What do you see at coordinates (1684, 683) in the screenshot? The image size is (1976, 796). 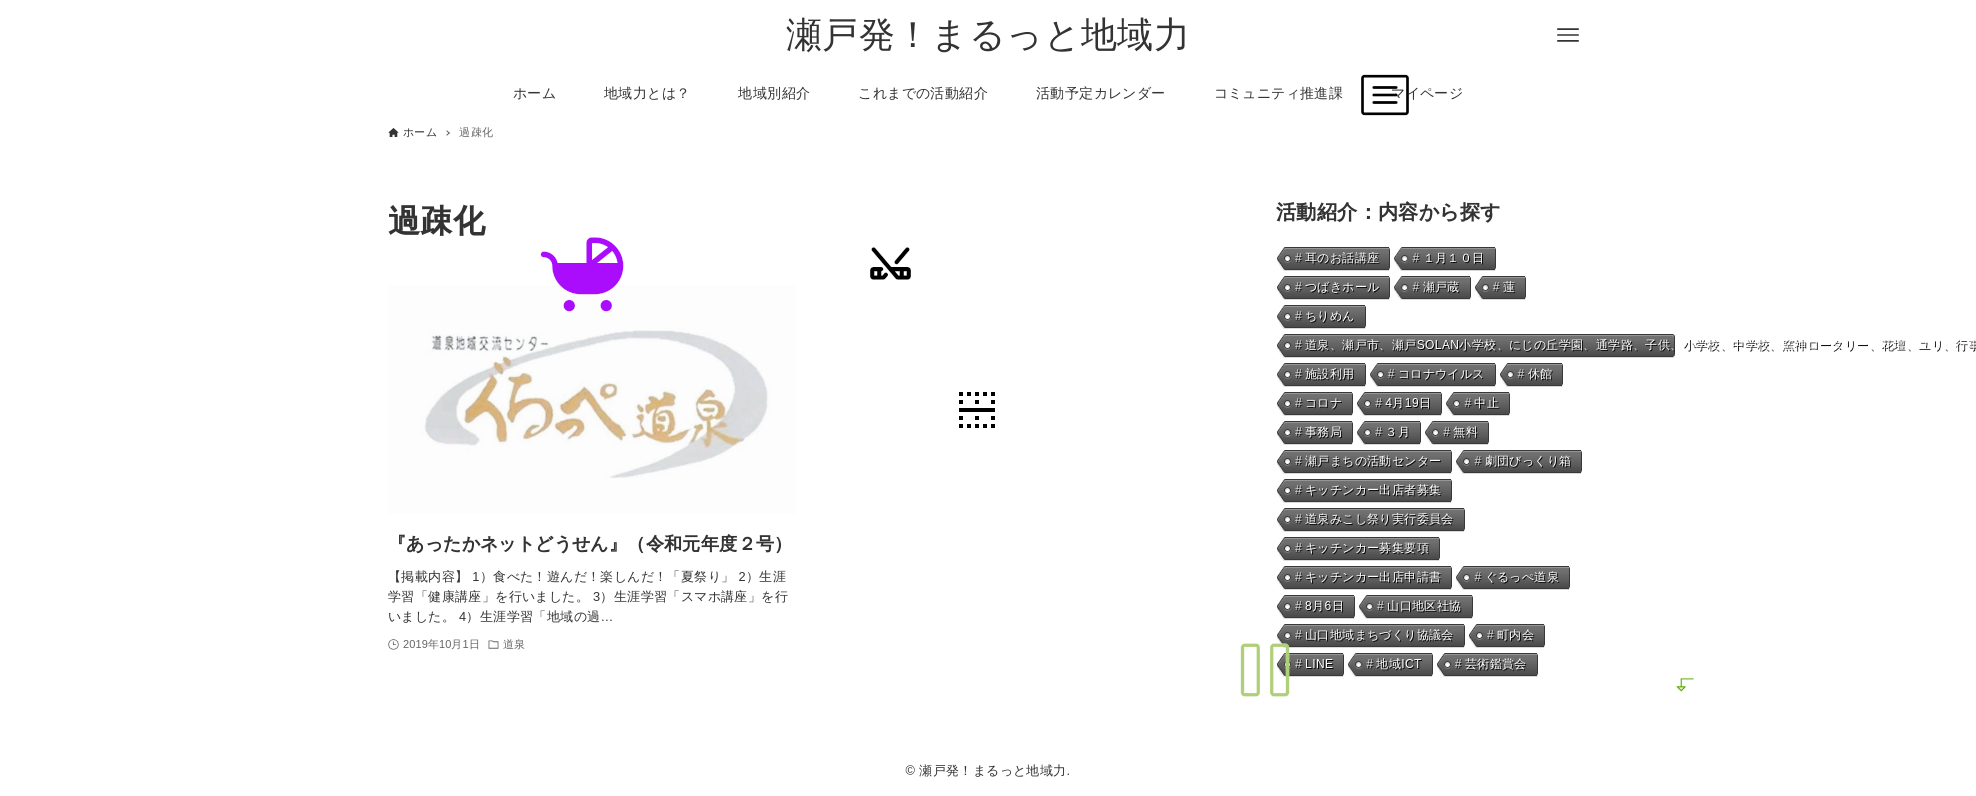 I see `go back and down in navigation` at bounding box center [1684, 683].